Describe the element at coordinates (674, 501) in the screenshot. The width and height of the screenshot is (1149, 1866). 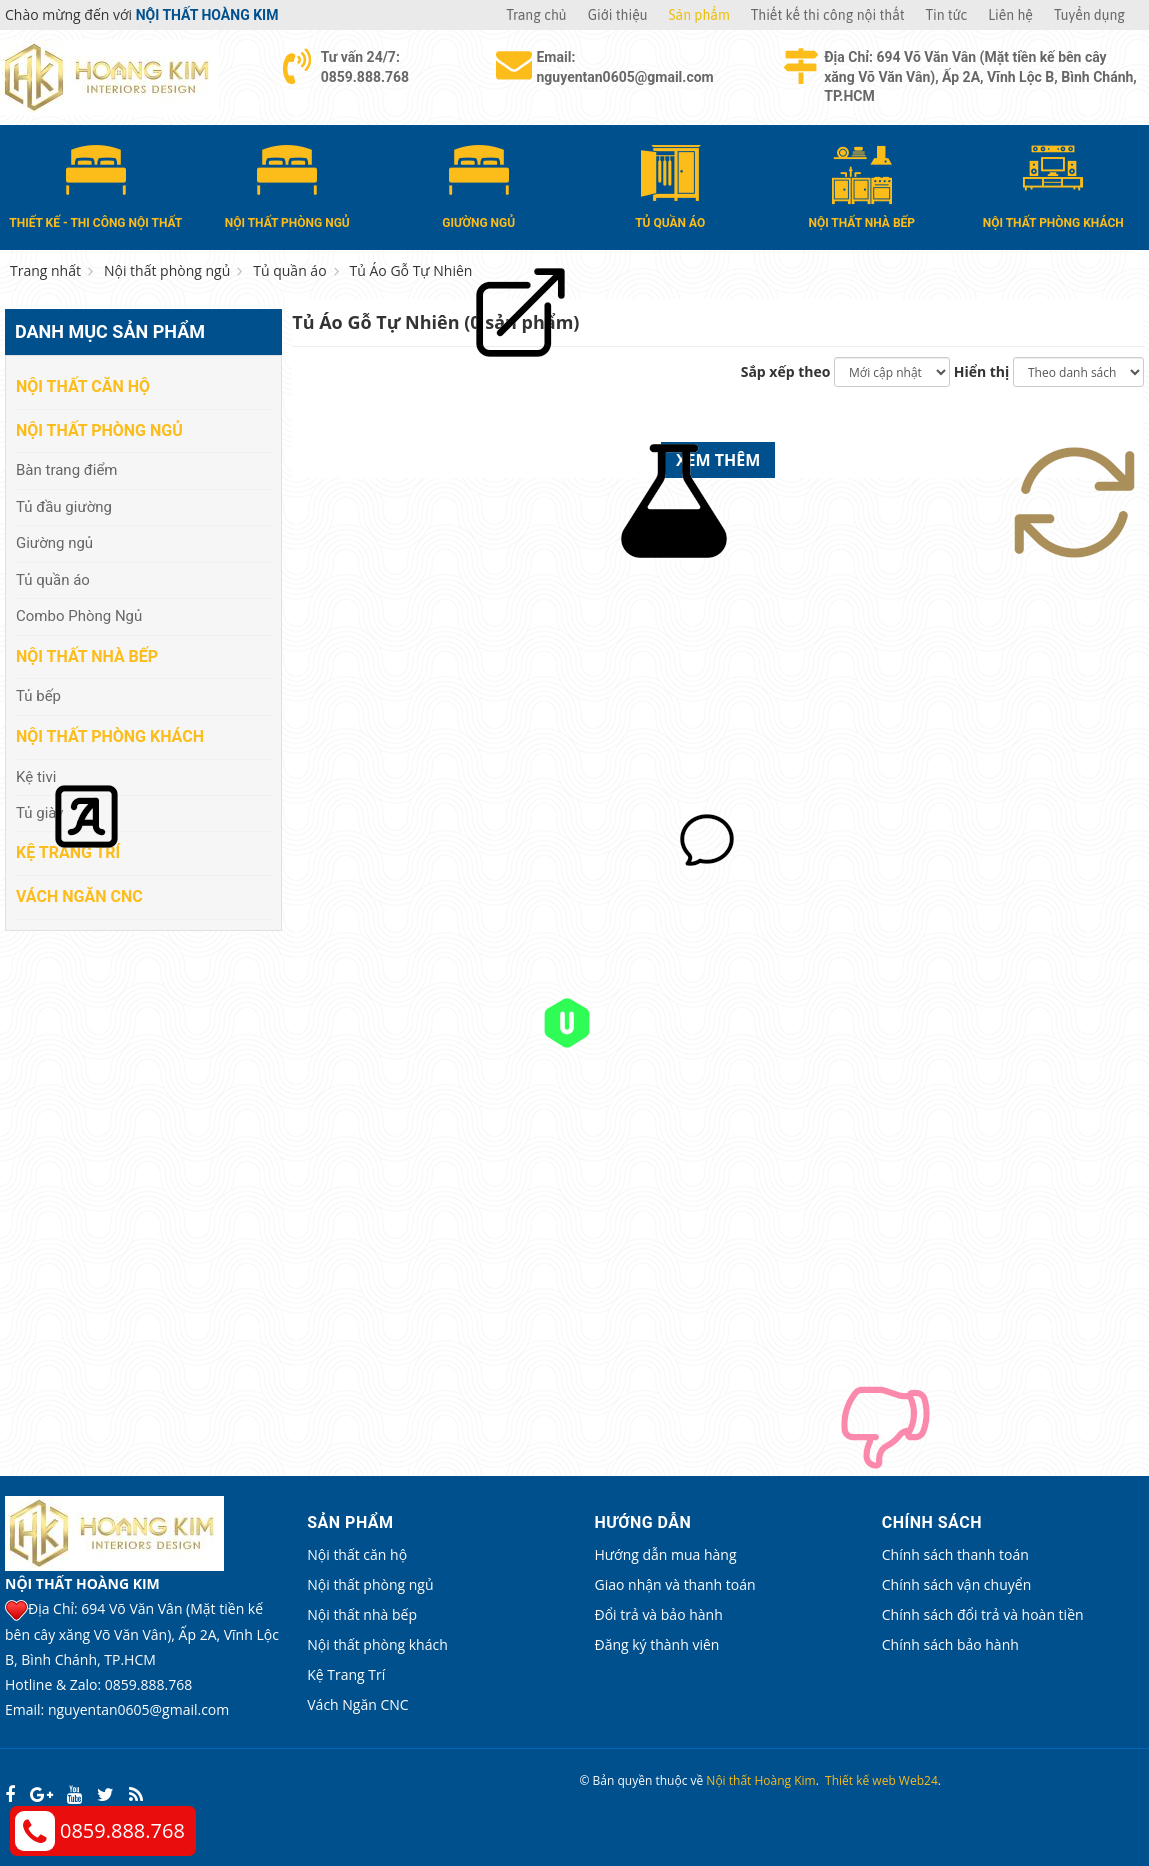
I see `access lab or experimental features` at that location.